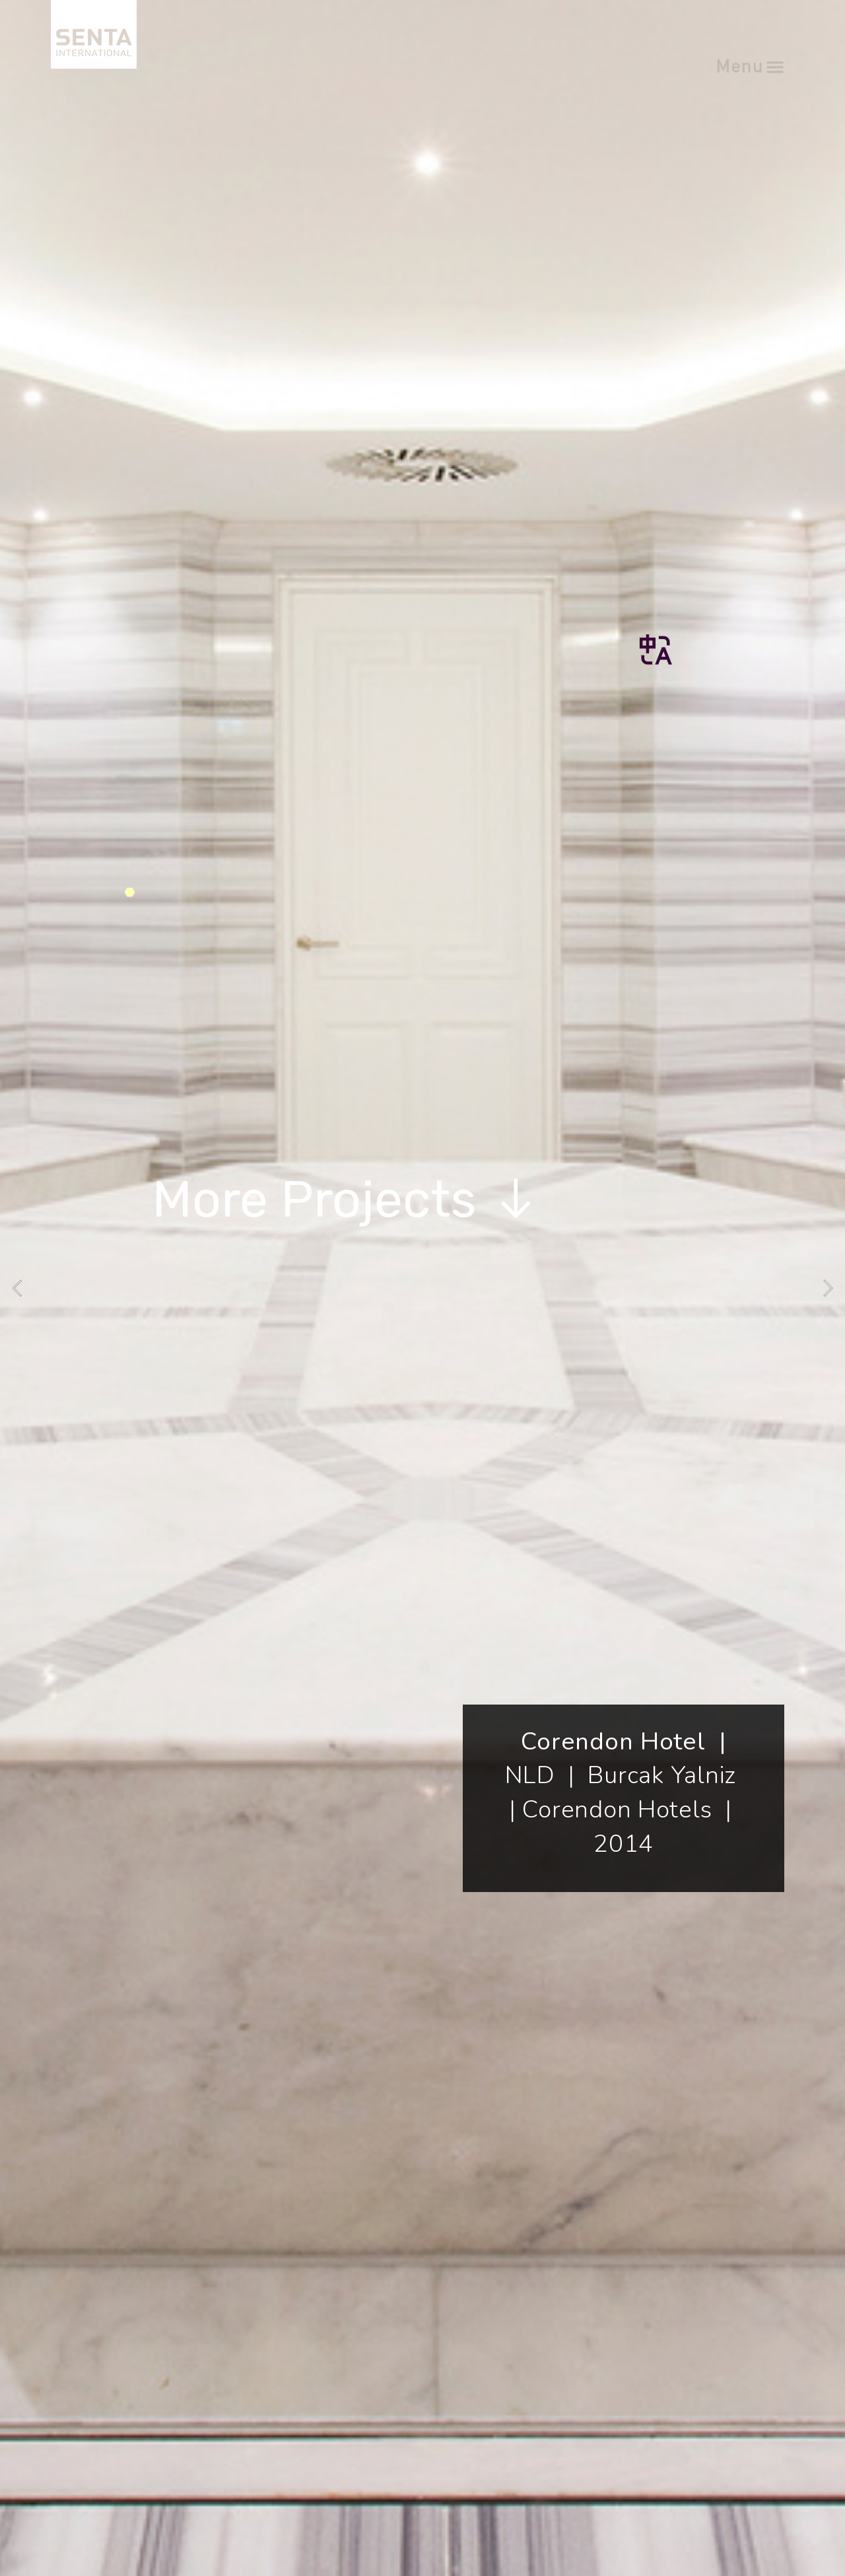  I want to click on generic shape or placeholder icon, so click(129, 892).